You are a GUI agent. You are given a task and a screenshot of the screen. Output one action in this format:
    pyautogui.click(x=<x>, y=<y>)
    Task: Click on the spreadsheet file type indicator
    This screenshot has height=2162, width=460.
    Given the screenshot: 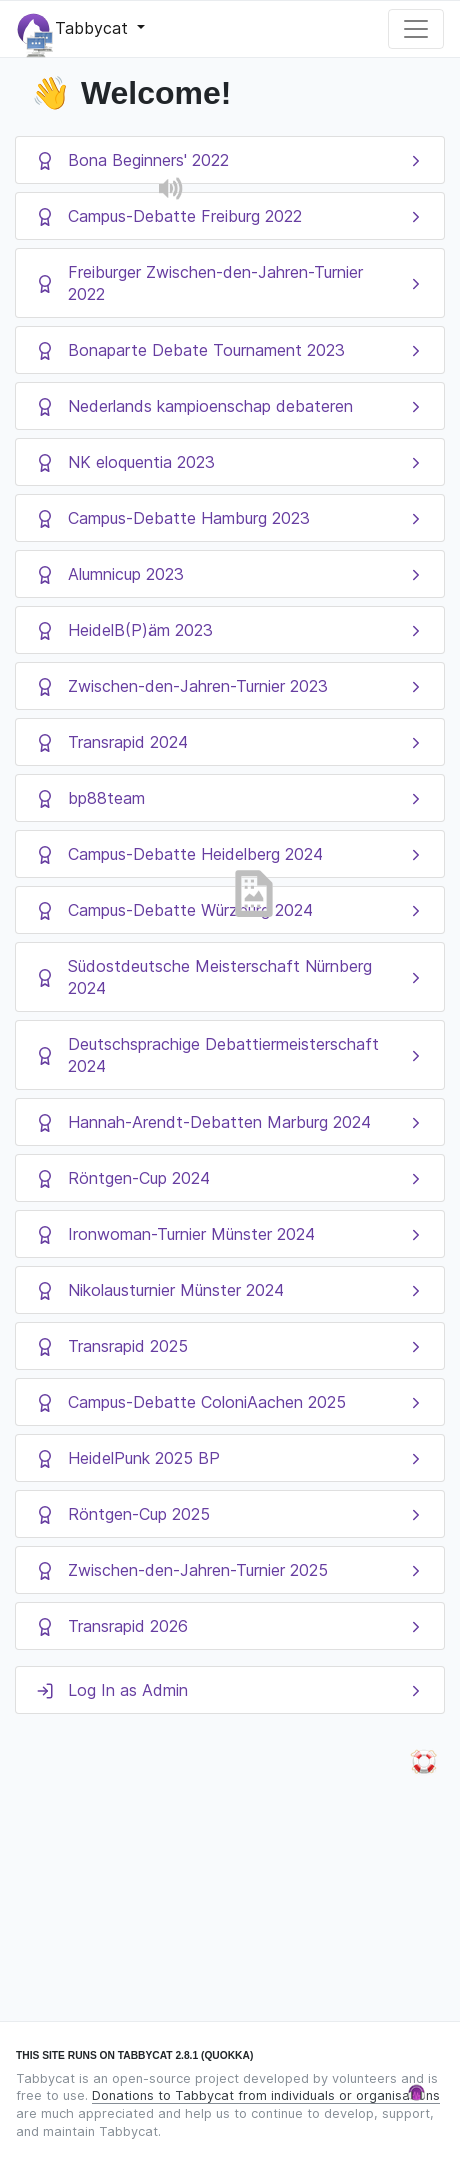 What is the action you would take?
    pyautogui.click(x=254, y=892)
    